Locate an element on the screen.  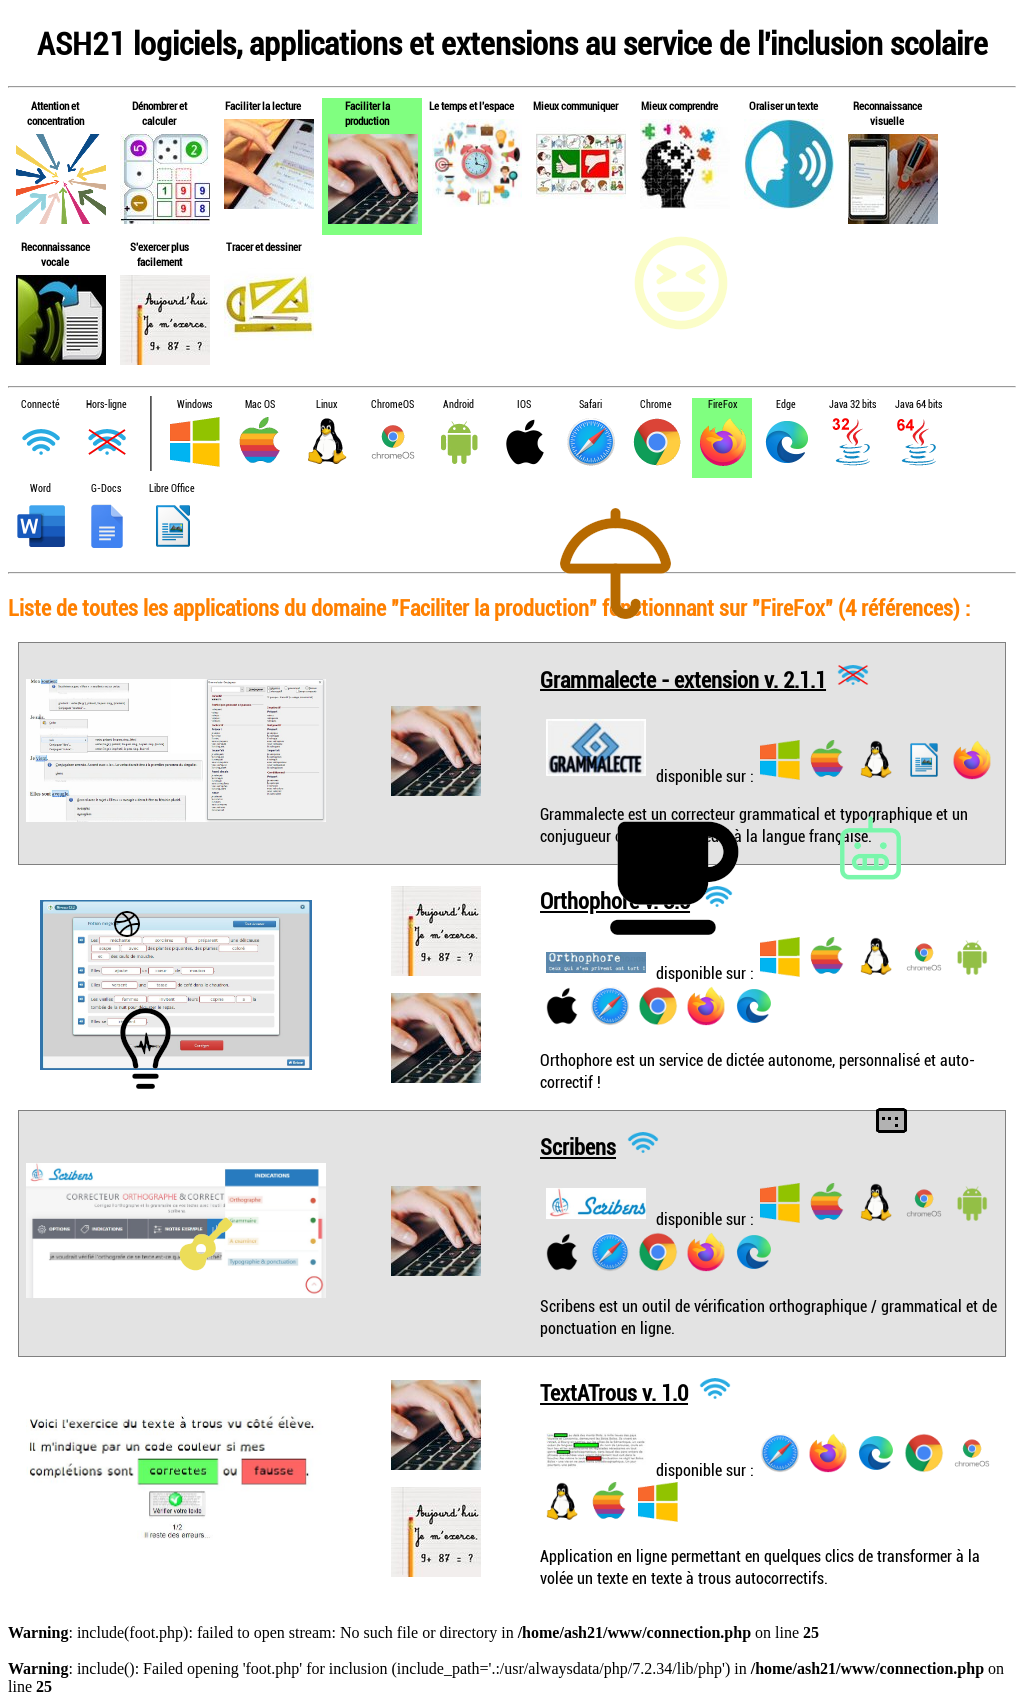
adjust image aspect ratio settings is located at coordinates (891, 1120).